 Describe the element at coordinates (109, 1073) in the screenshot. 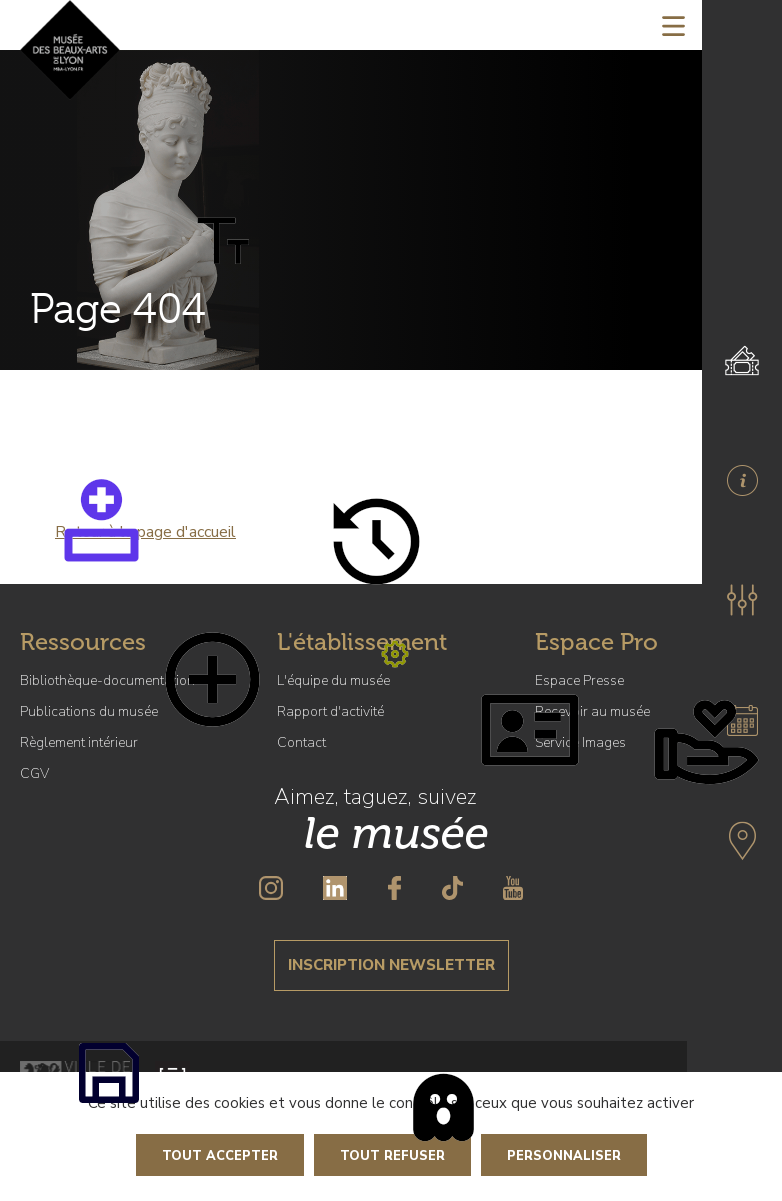

I see `save current file or document` at that location.